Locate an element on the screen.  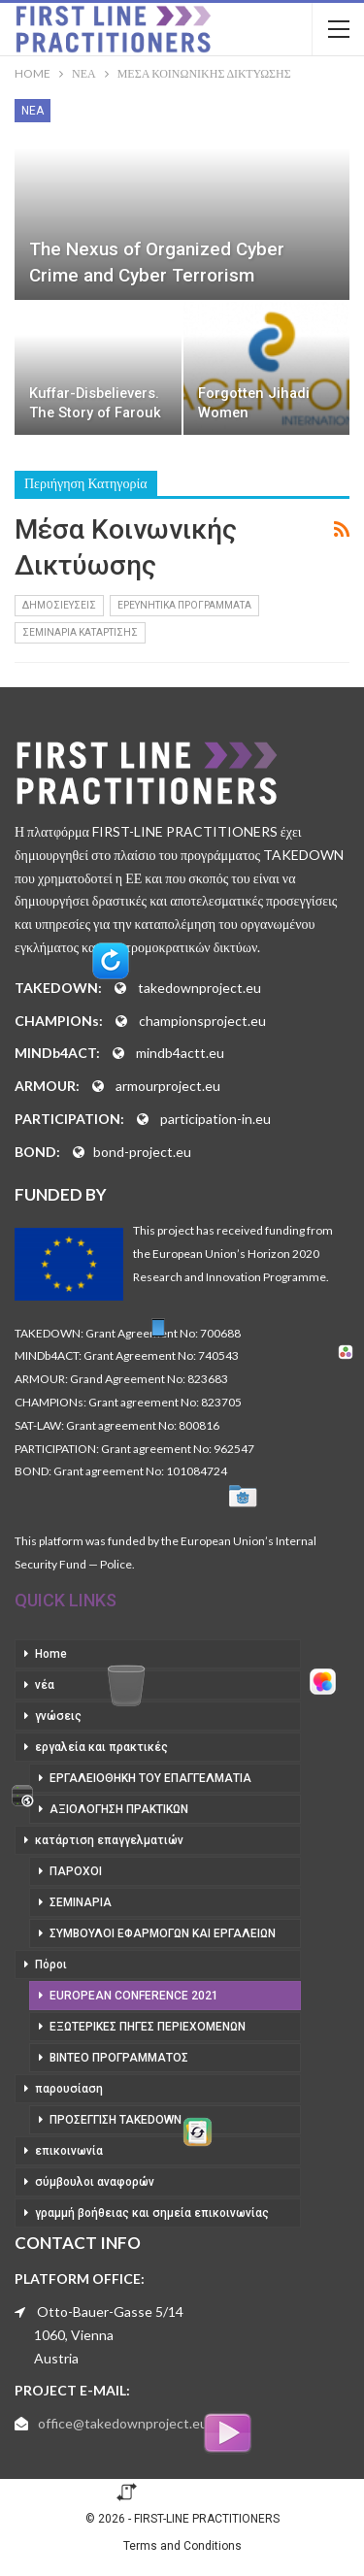
iPad Pro device connected via wifi is located at coordinates (158, 1328).